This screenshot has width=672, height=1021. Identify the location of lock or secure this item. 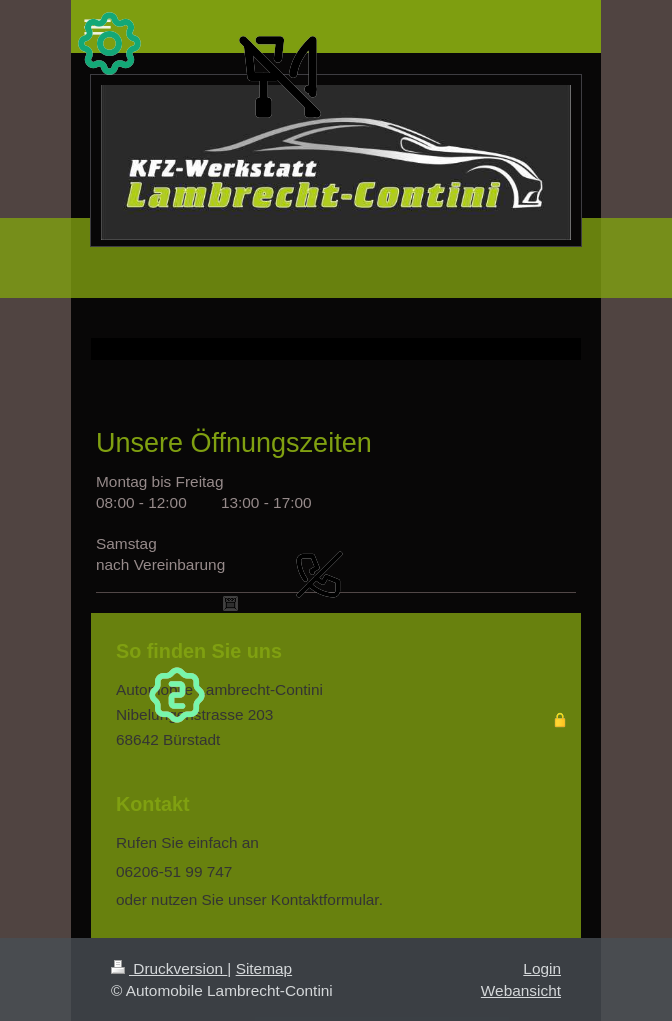
(560, 720).